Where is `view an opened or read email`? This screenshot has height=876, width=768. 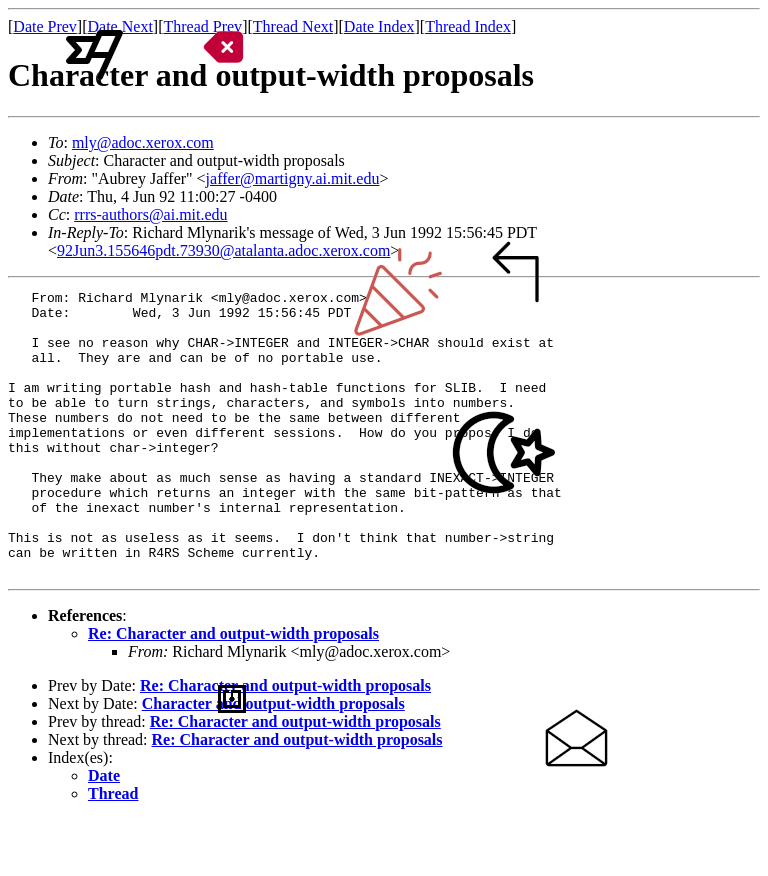 view an opened or read email is located at coordinates (576, 740).